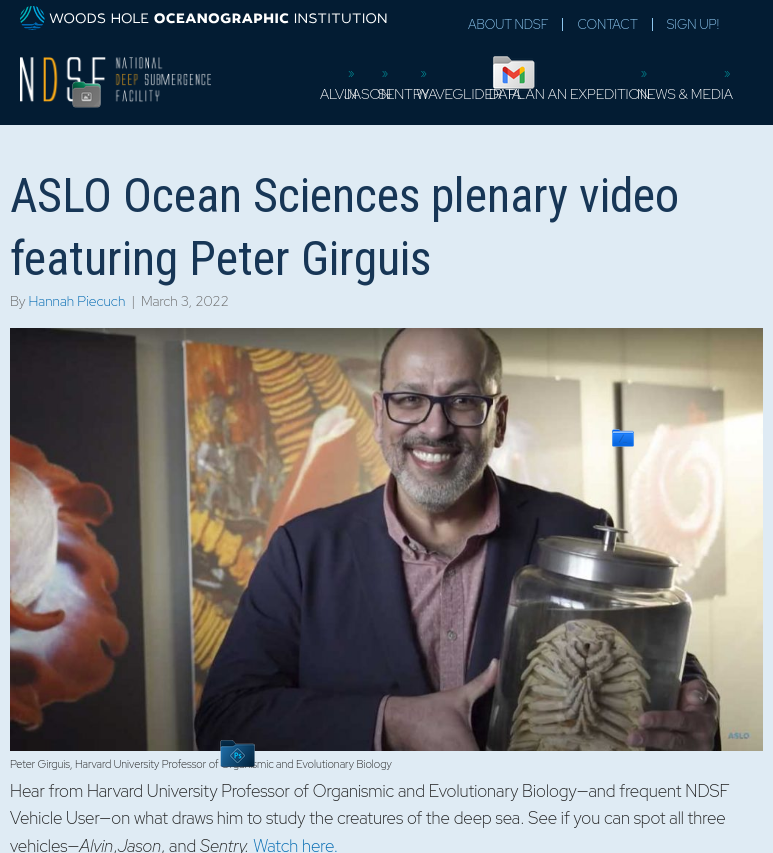  What do you see at coordinates (86, 94) in the screenshot?
I see `open your pictures folder` at bounding box center [86, 94].